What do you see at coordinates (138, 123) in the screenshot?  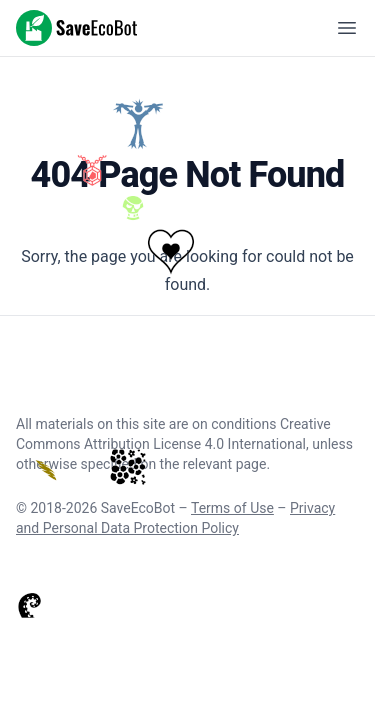 I see `indicates a farm or agricultural game section` at bounding box center [138, 123].